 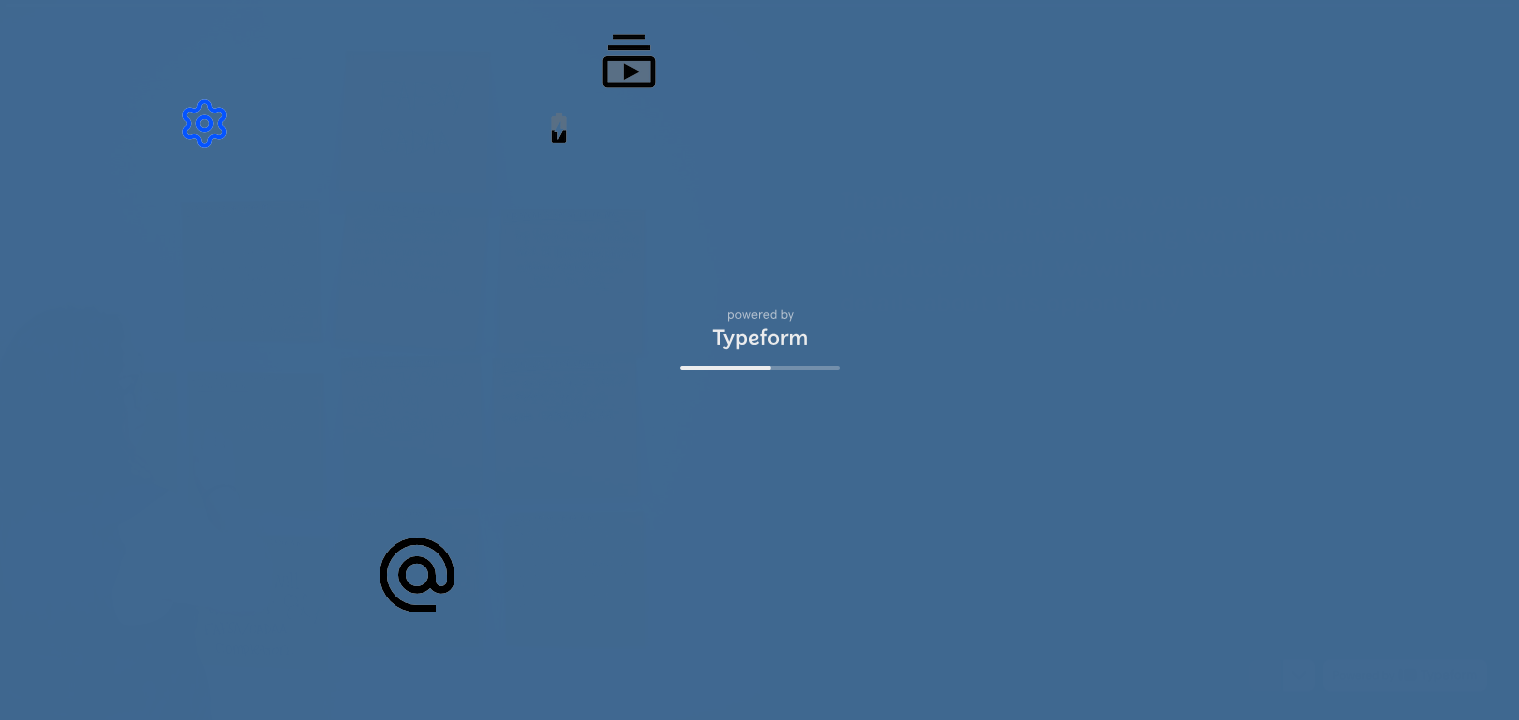 What do you see at coordinates (629, 61) in the screenshot?
I see `view your subscriptions` at bounding box center [629, 61].